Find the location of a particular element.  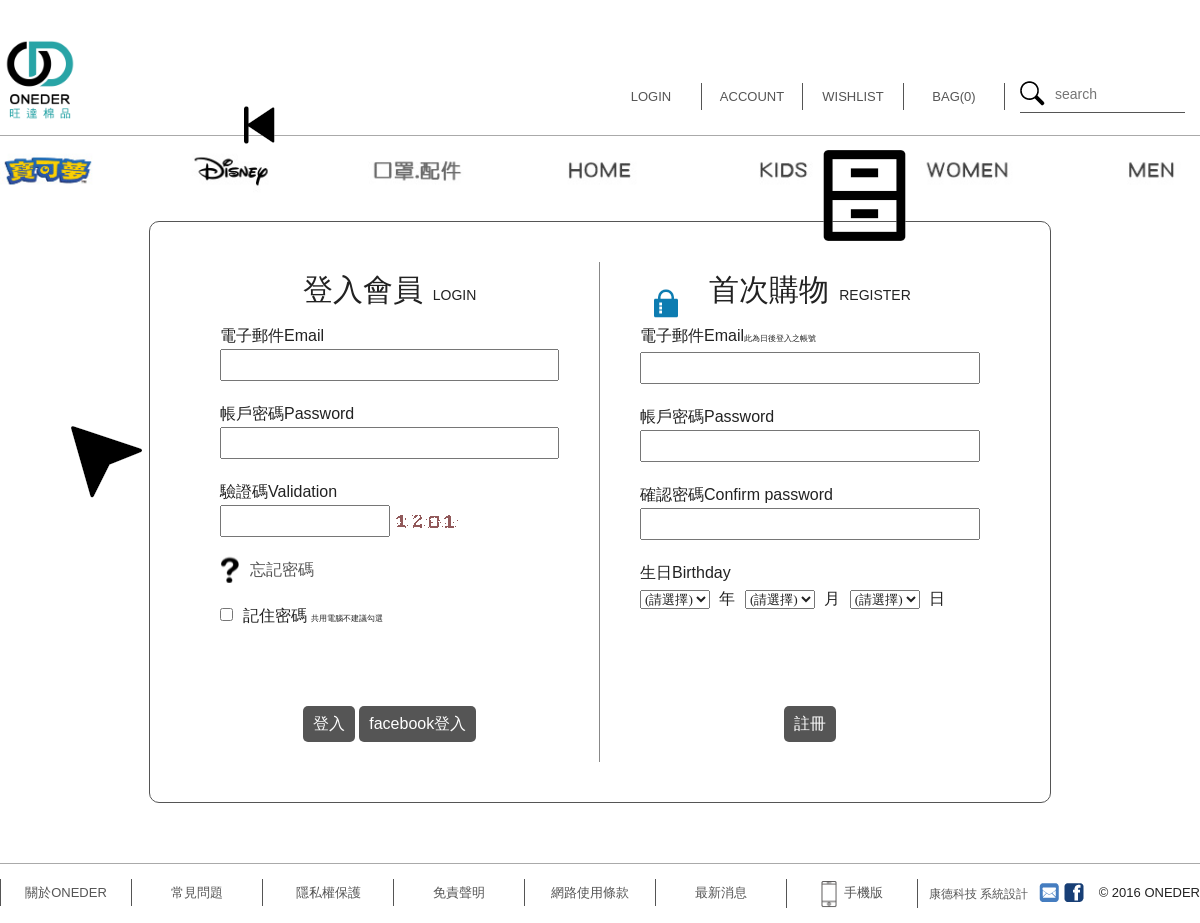

start navigation to destination is located at coordinates (106, 461).